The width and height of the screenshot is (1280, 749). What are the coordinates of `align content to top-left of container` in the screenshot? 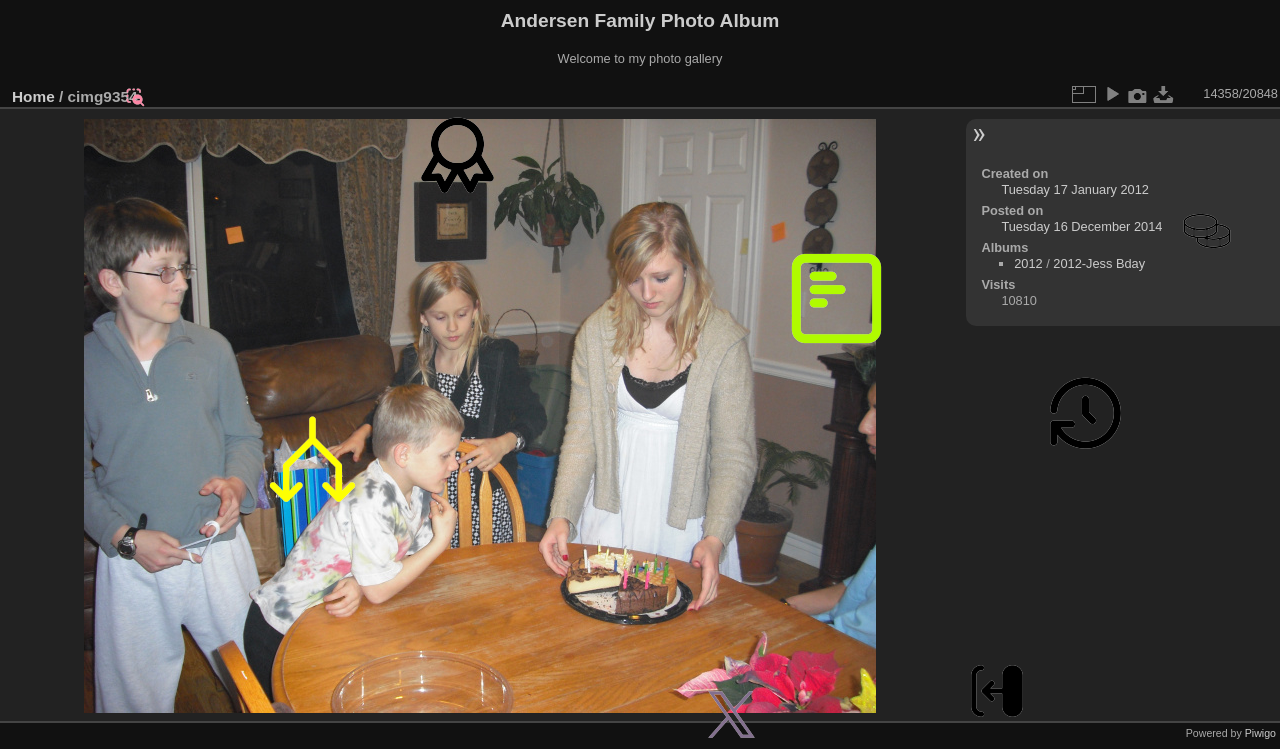 It's located at (836, 298).